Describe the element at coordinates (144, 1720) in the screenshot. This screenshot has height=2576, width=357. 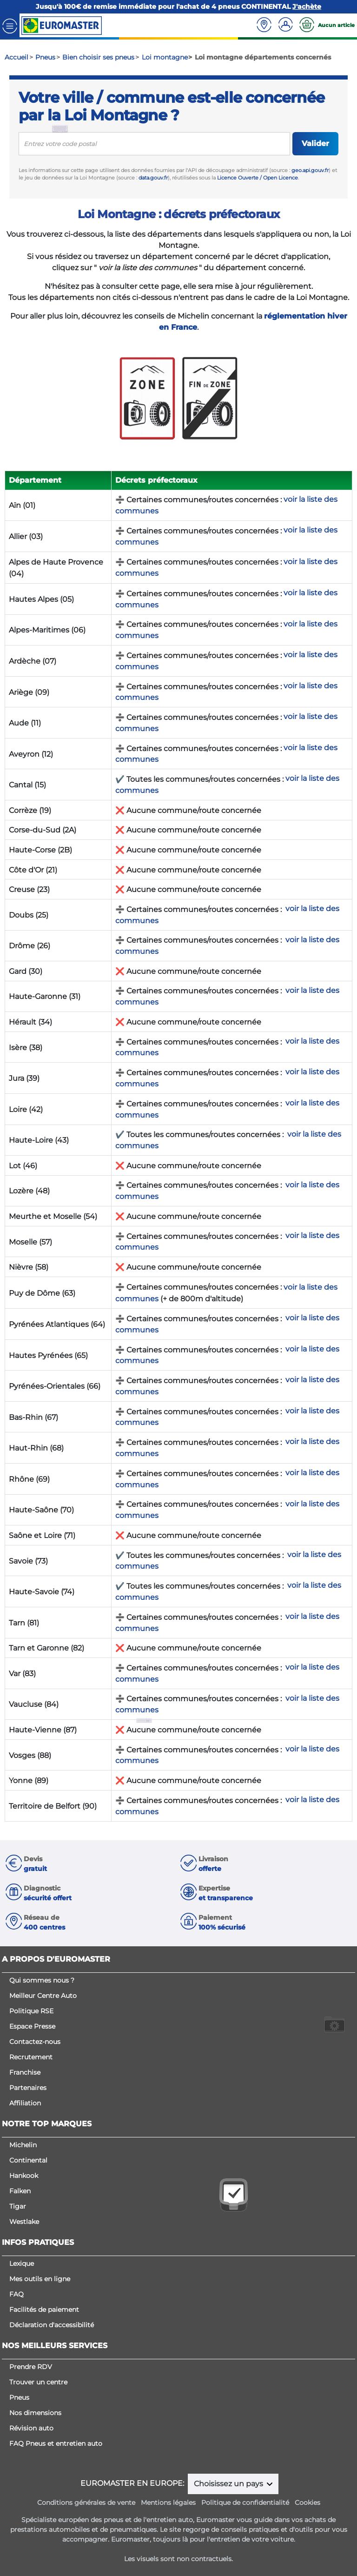
I see `connect a bluetooth keyboard` at that location.